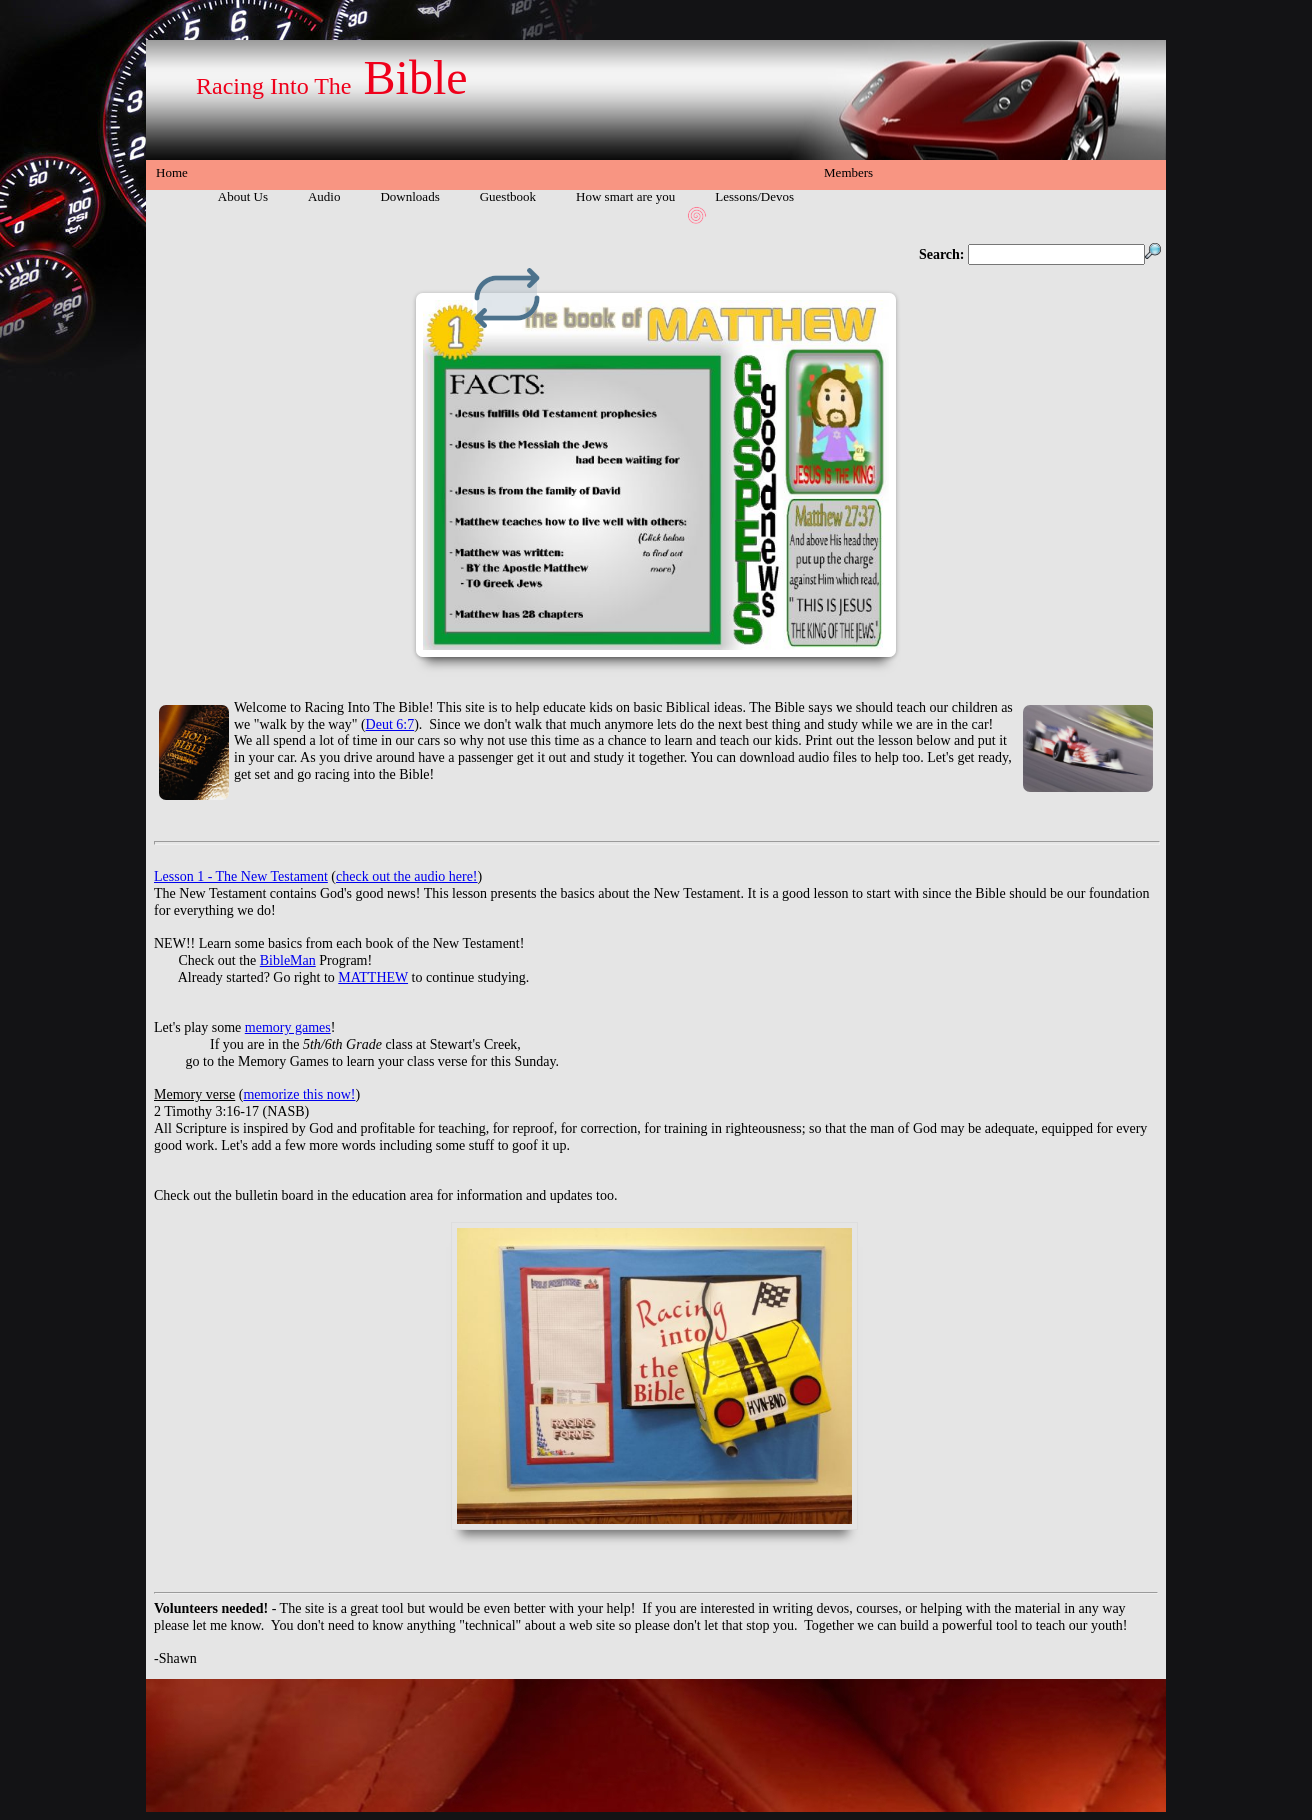  I want to click on toggle repeat mode for media playback, so click(507, 298).